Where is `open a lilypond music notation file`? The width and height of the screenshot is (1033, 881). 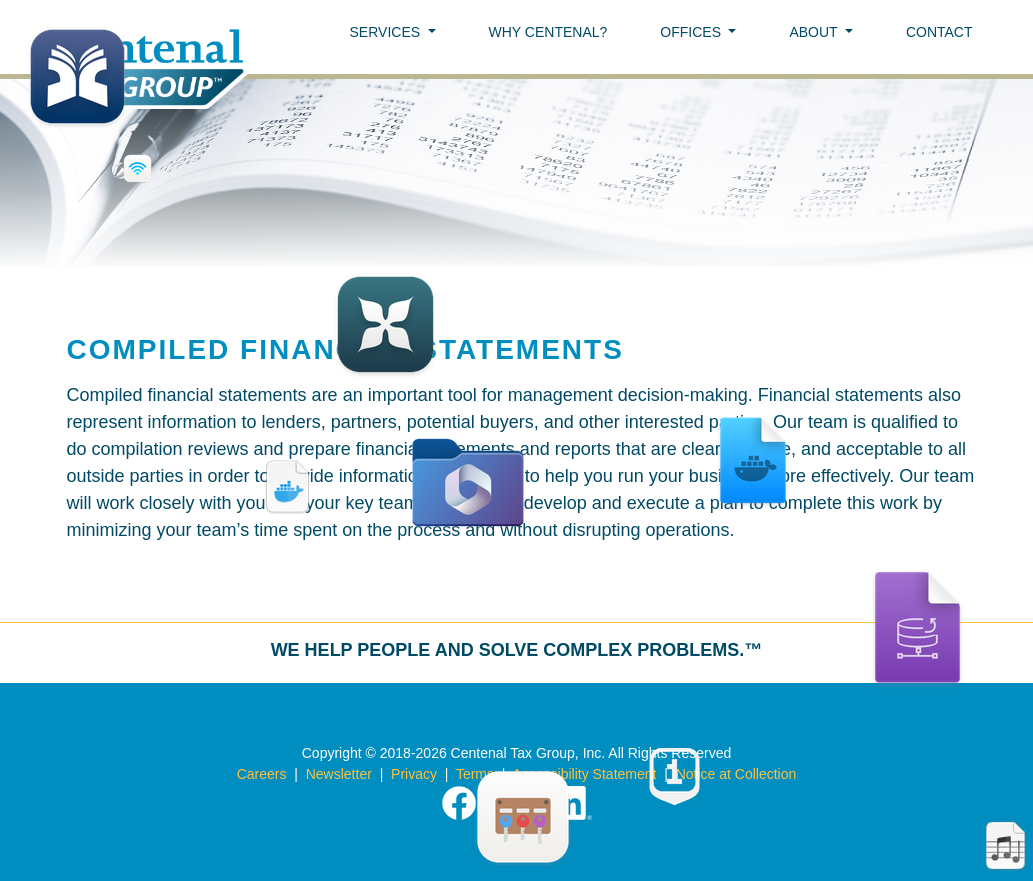
open a lilypond music notation file is located at coordinates (1005, 845).